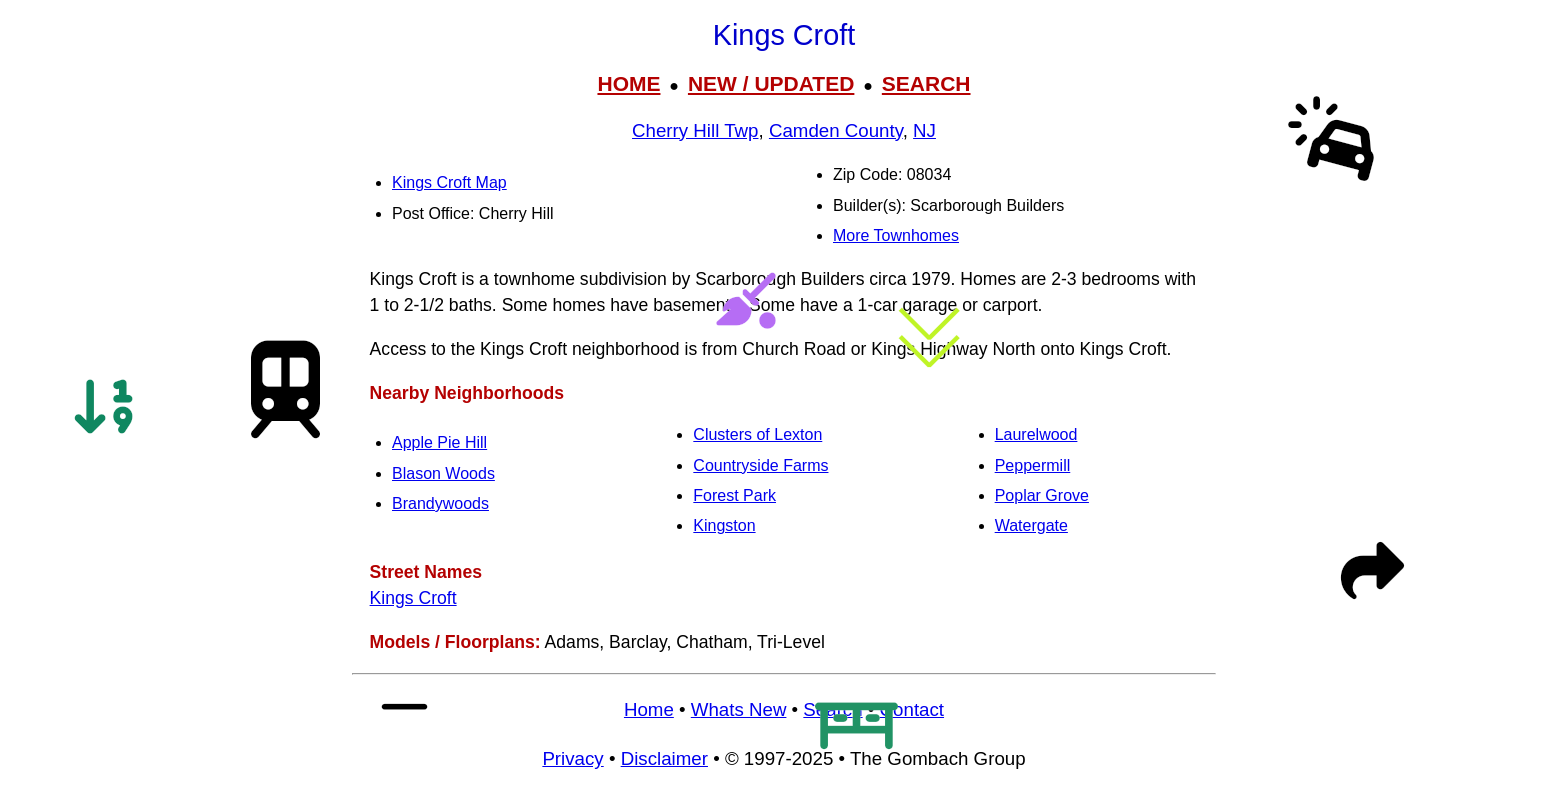  I want to click on access subway or metro transit information, so click(285, 386).